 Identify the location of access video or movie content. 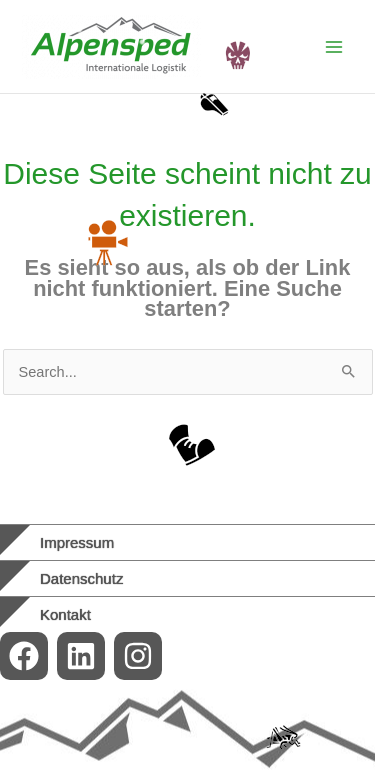
(108, 241).